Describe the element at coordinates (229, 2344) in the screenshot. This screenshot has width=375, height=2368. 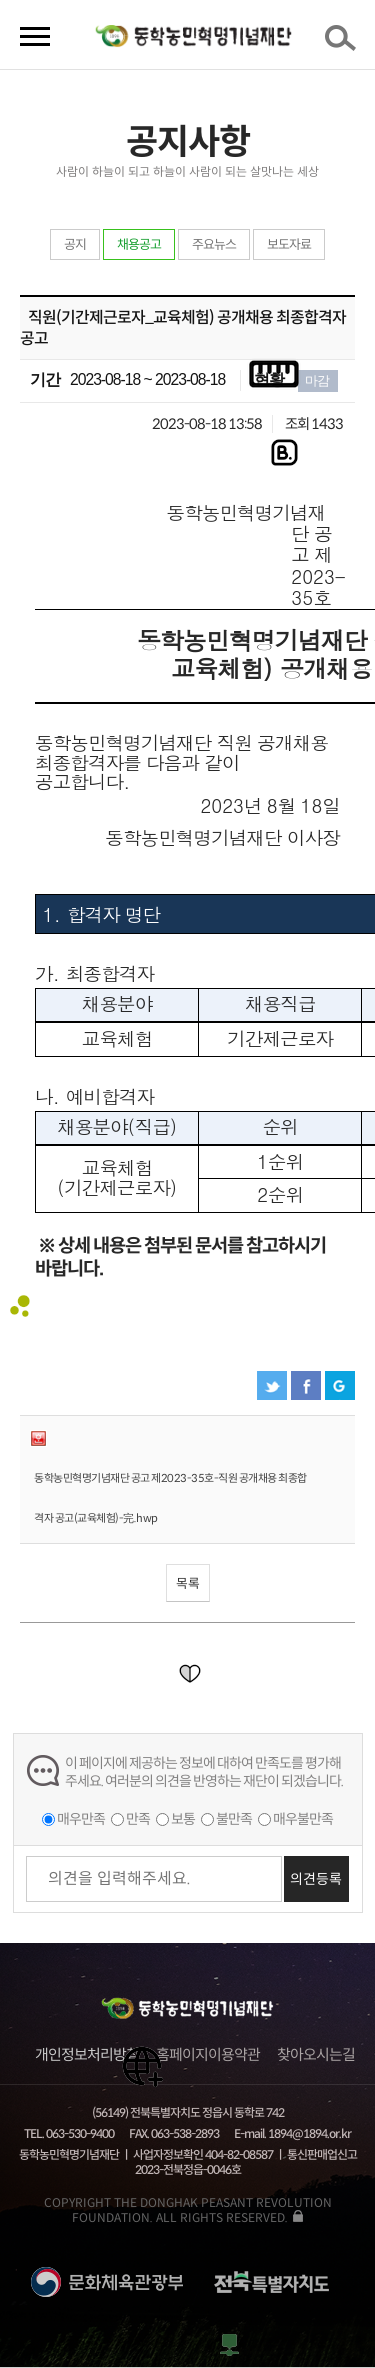
I see `view event details on a timeline` at that location.